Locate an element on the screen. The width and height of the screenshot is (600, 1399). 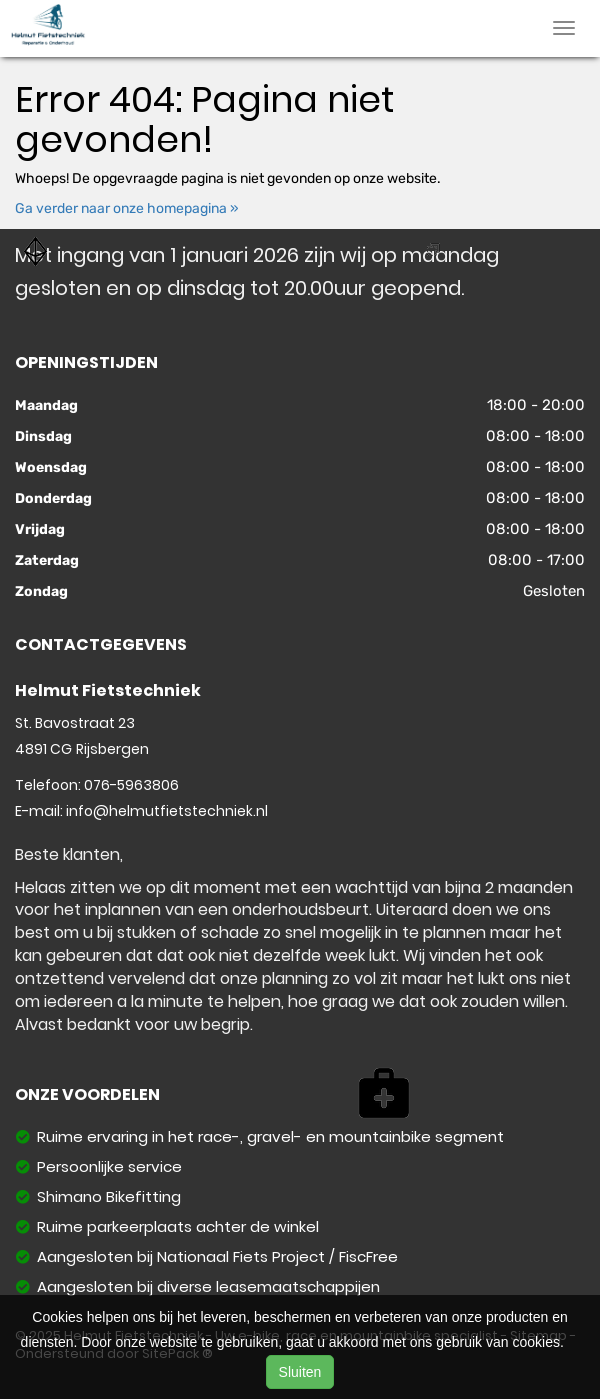
access medical or health services is located at coordinates (384, 1093).